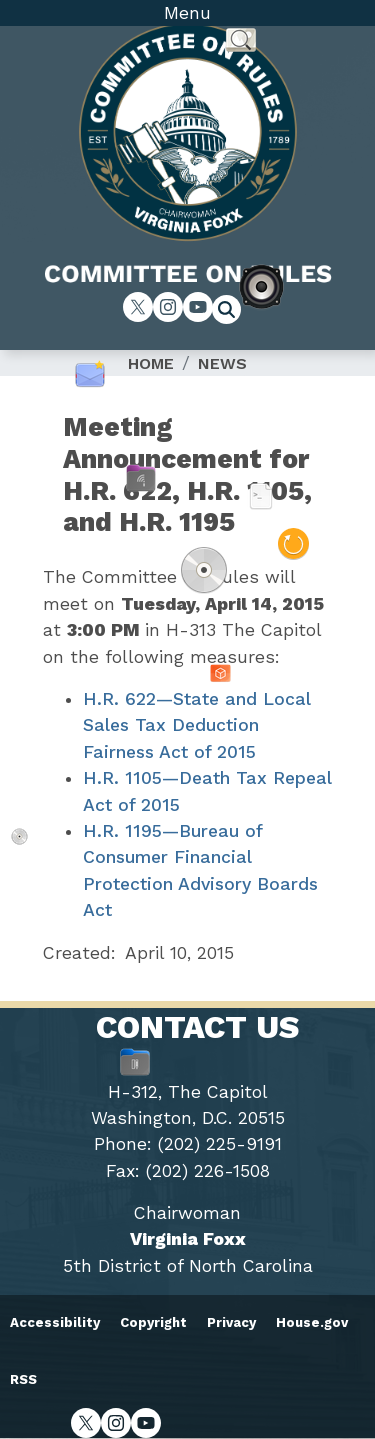 The image size is (375, 1439). I want to click on indicates a DVD+R disc drive or media, so click(19, 836).